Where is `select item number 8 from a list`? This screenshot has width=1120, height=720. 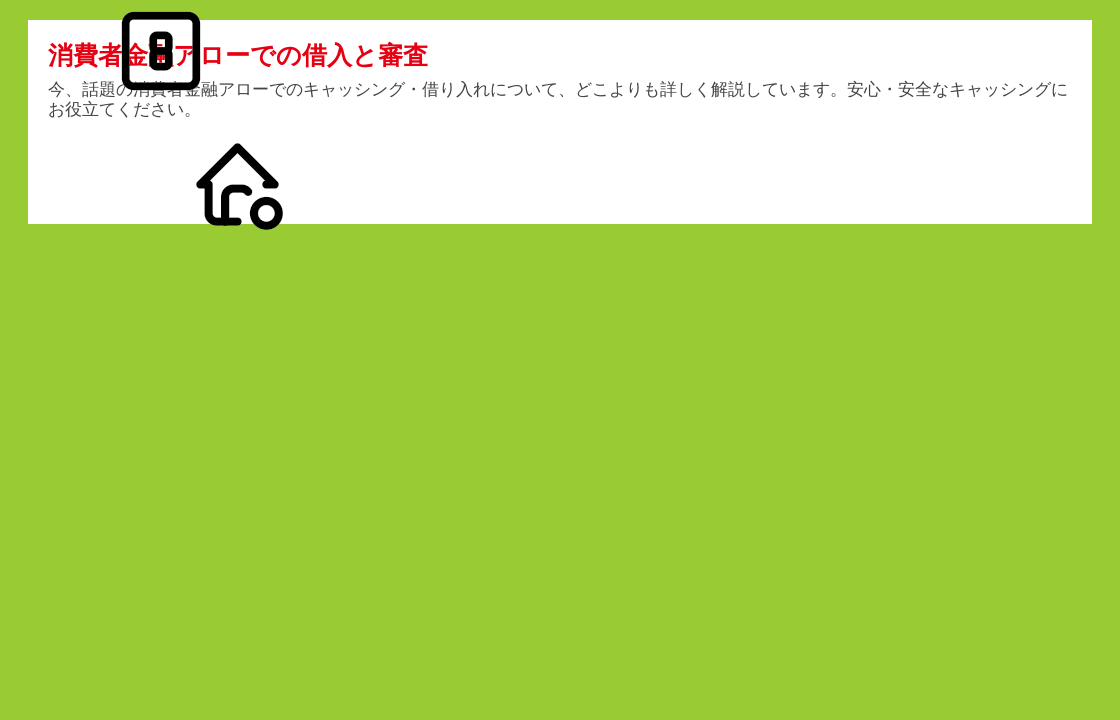 select item number 8 from a list is located at coordinates (161, 51).